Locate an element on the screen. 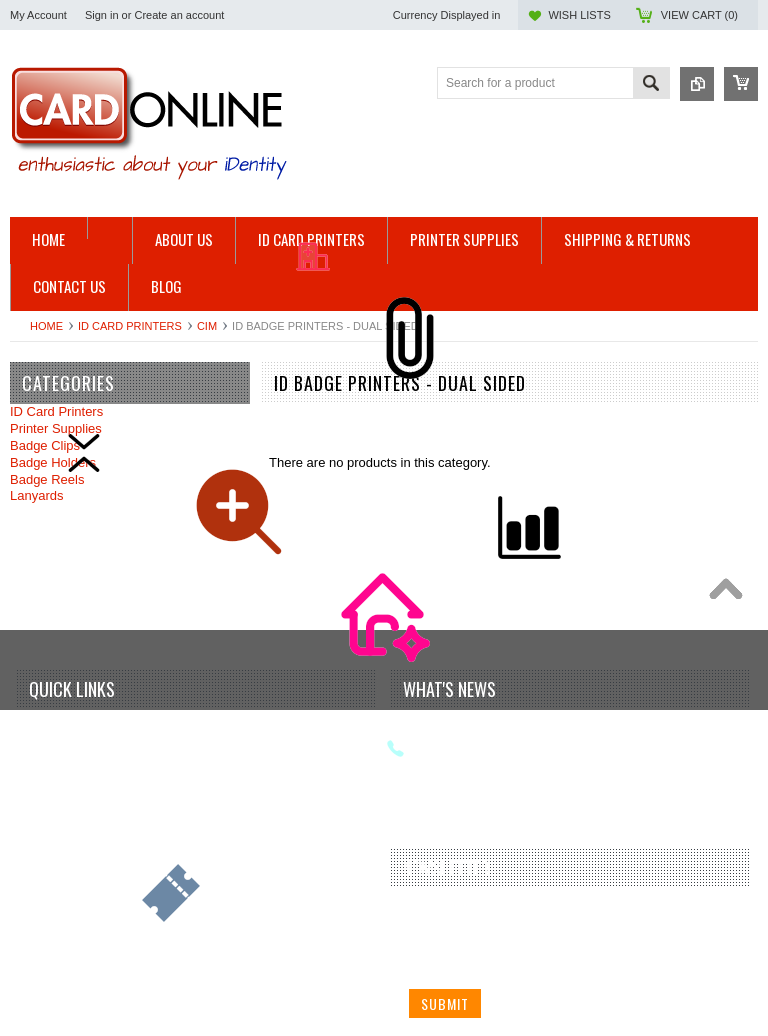 The height and width of the screenshot is (1036, 768). zoom in on content is located at coordinates (239, 512).